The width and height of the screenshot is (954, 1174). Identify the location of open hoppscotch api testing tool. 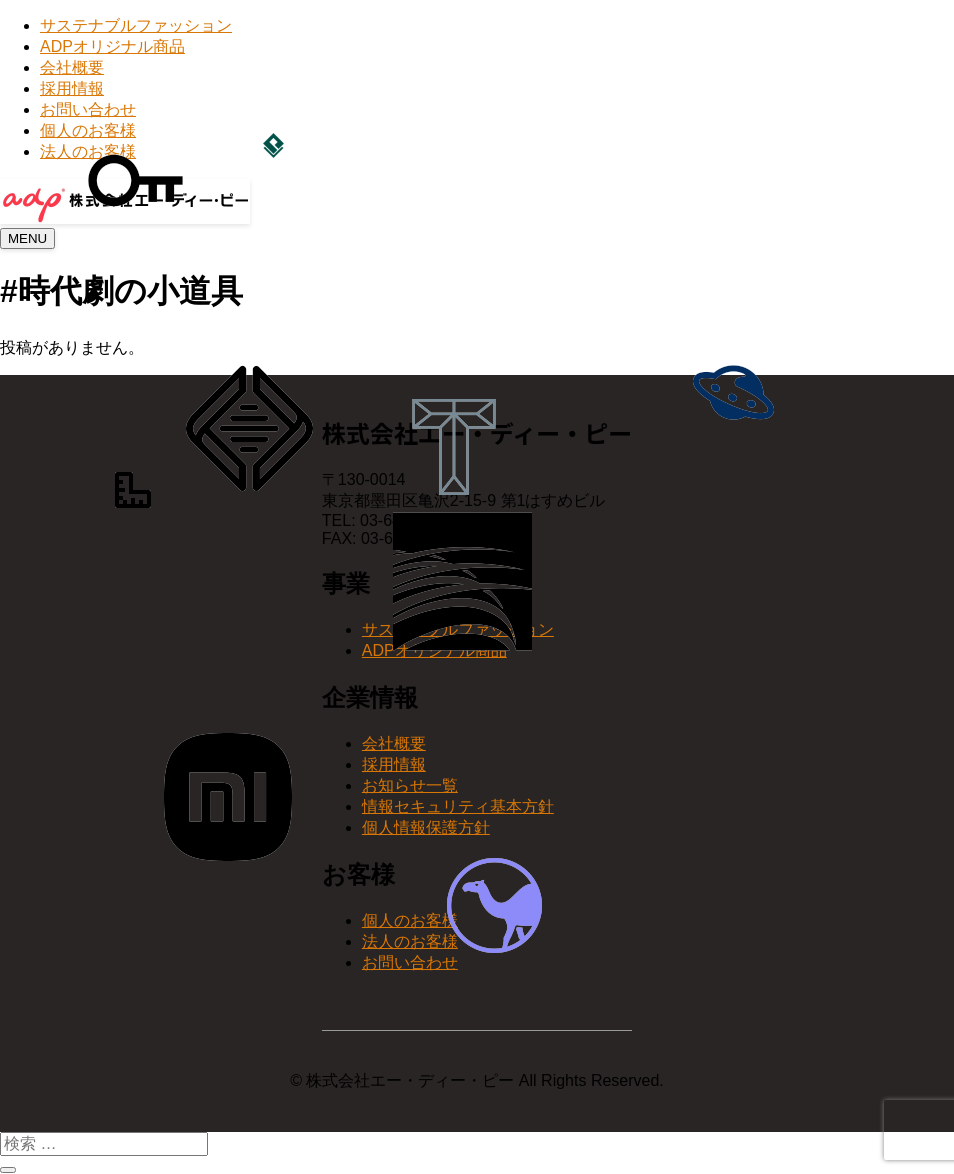
(733, 392).